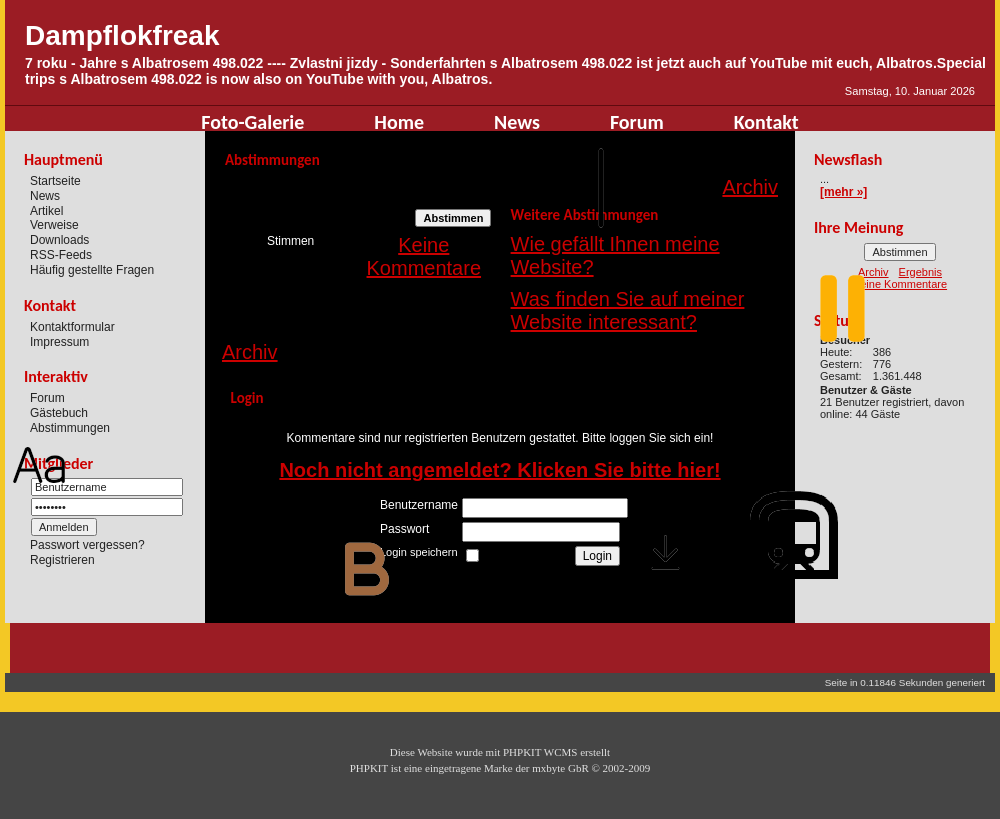  What do you see at coordinates (842, 308) in the screenshot?
I see `pause media playback` at bounding box center [842, 308].